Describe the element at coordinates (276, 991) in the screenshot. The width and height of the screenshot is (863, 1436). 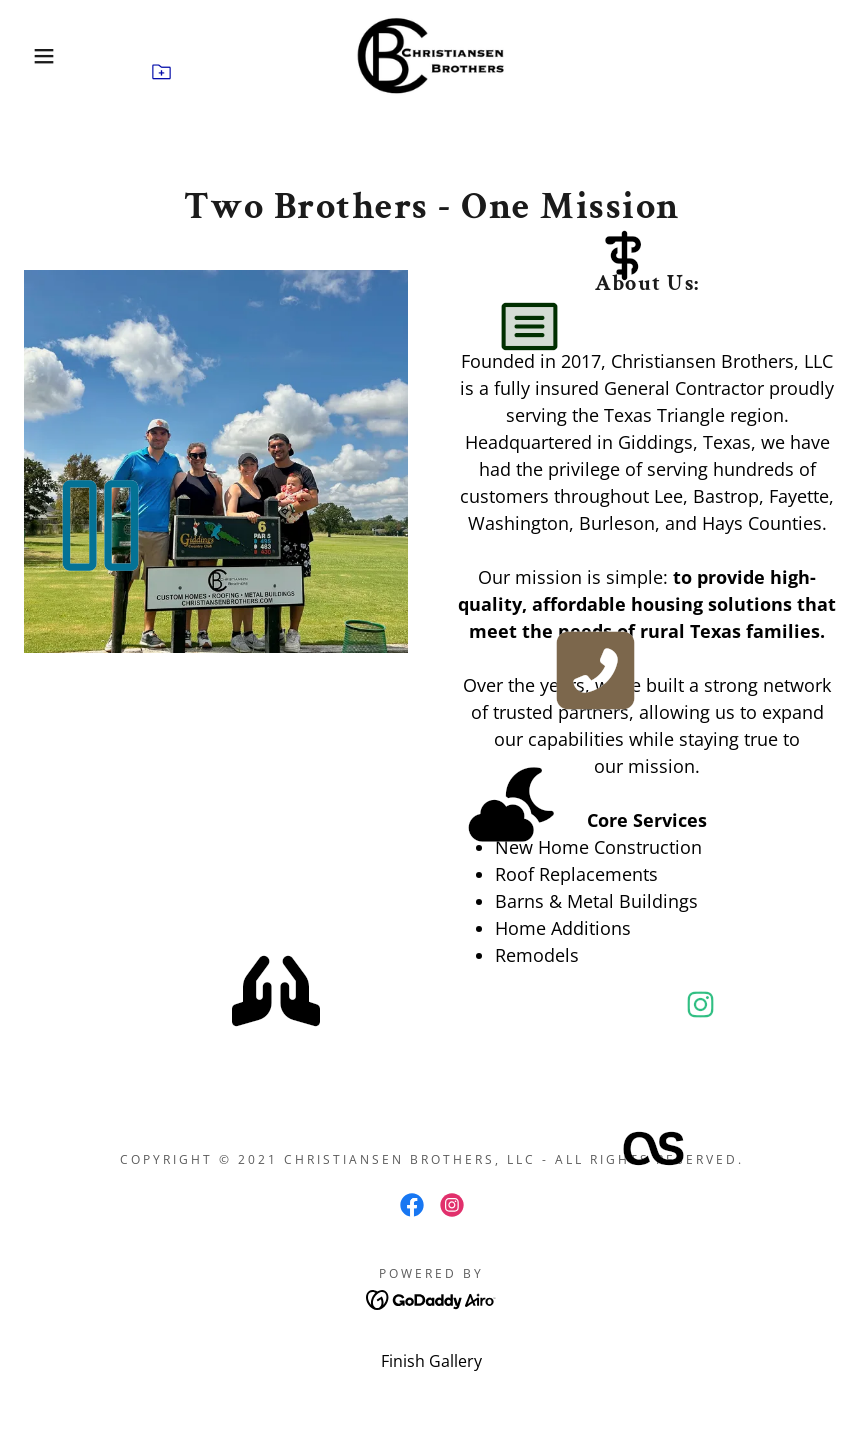
I see `express gratitude or thanks` at that location.